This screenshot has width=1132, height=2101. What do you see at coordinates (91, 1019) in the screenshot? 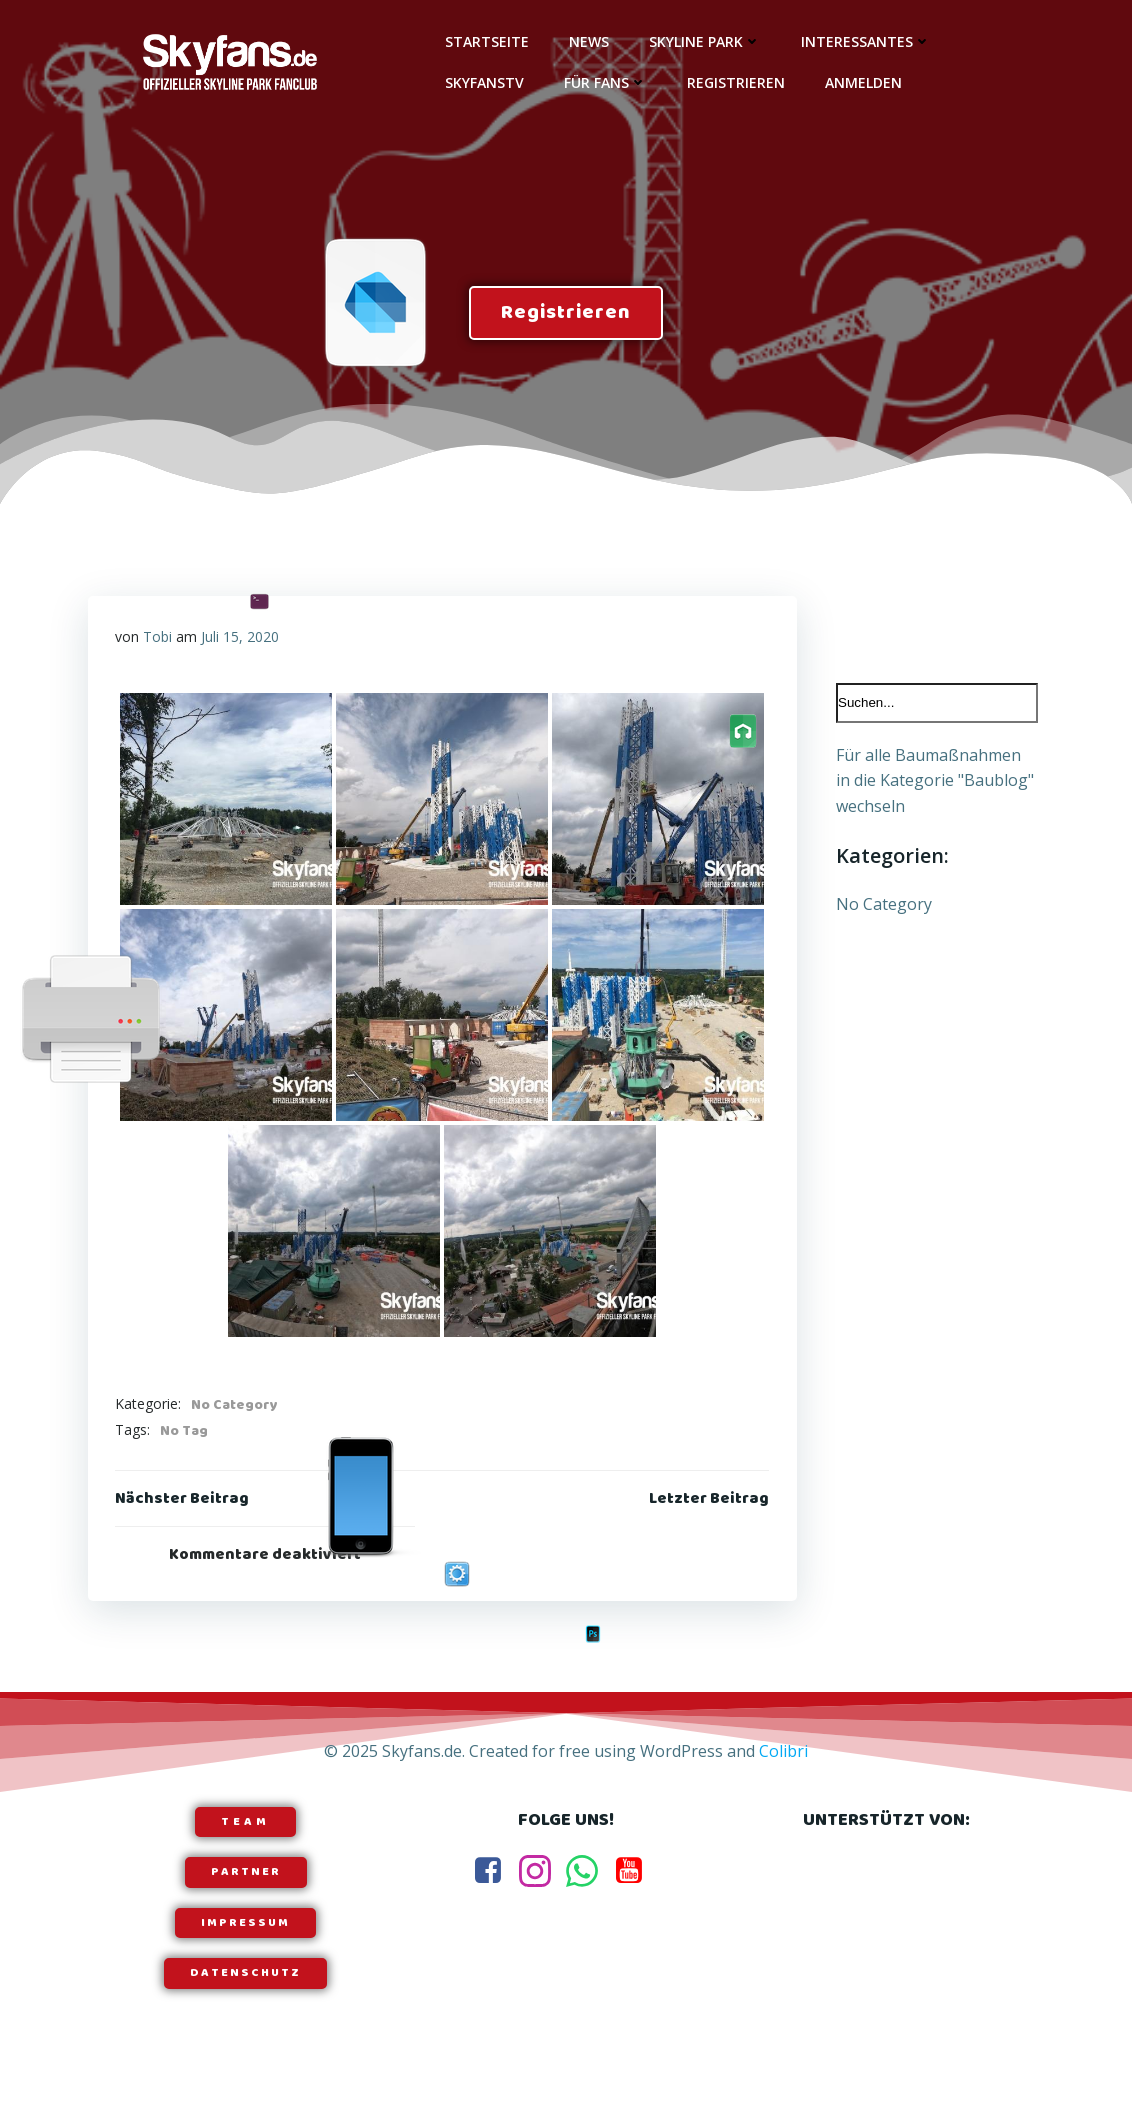
I see `access printer settings and options` at bounding box center [91, 1019].